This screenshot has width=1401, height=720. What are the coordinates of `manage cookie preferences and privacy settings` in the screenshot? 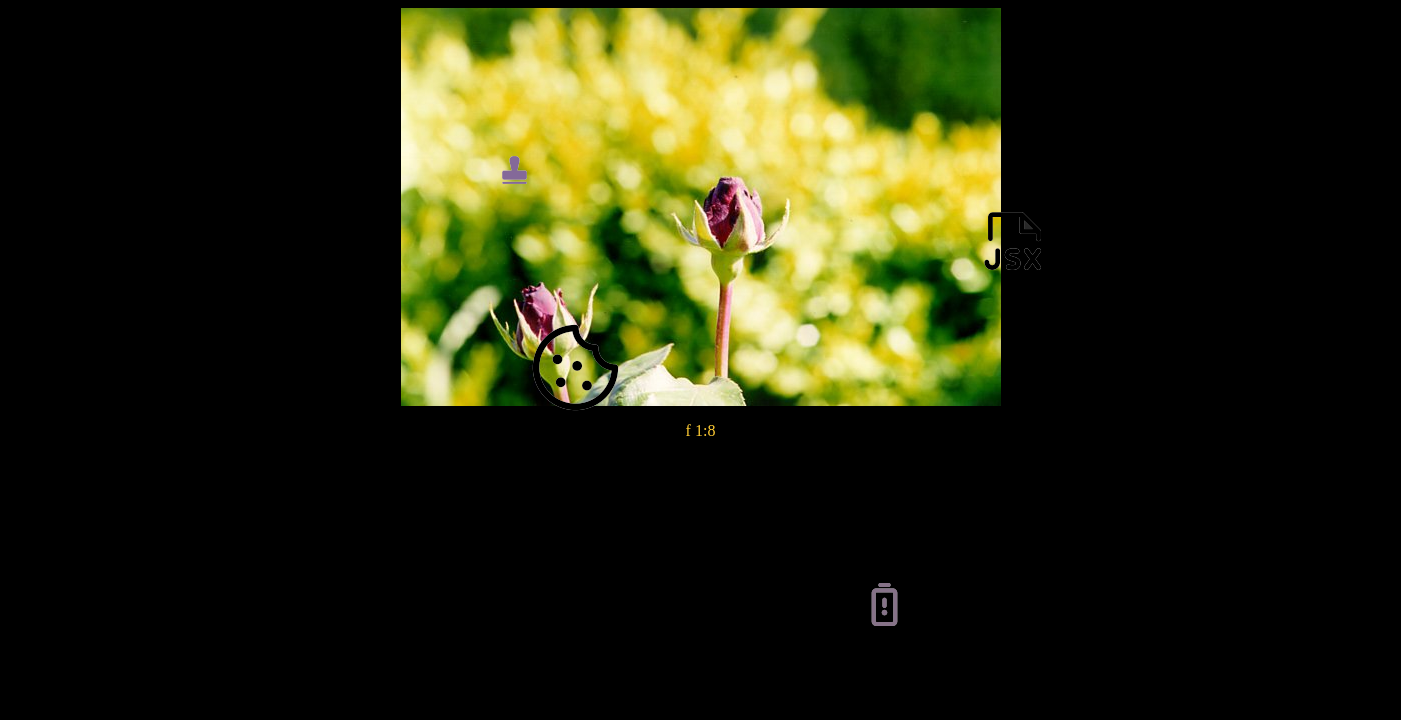 It's located at (575, 367).